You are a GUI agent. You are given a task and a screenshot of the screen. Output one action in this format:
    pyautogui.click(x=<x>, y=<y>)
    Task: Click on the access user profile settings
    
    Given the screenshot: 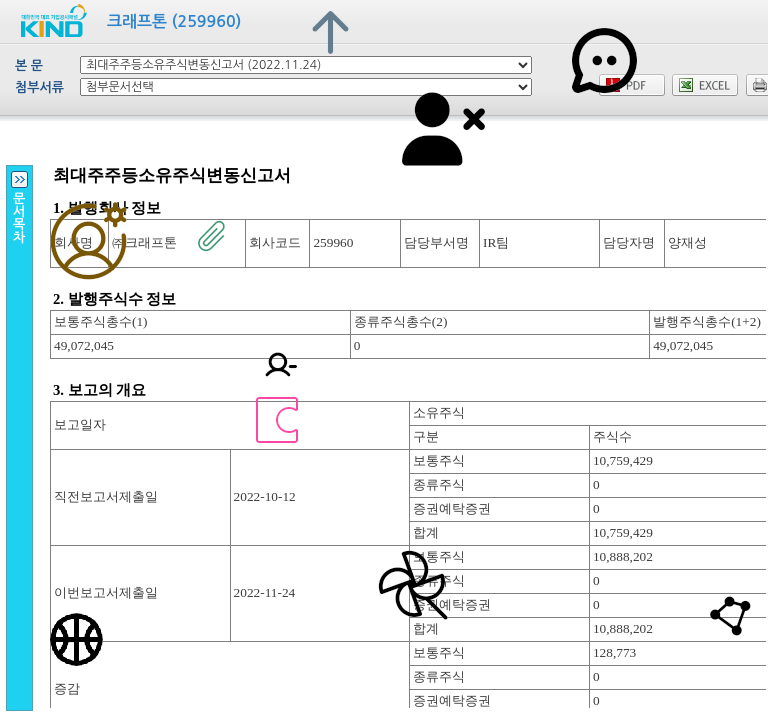 What is the action you would take?
    pyautogui.click(x=88, y=241)
    